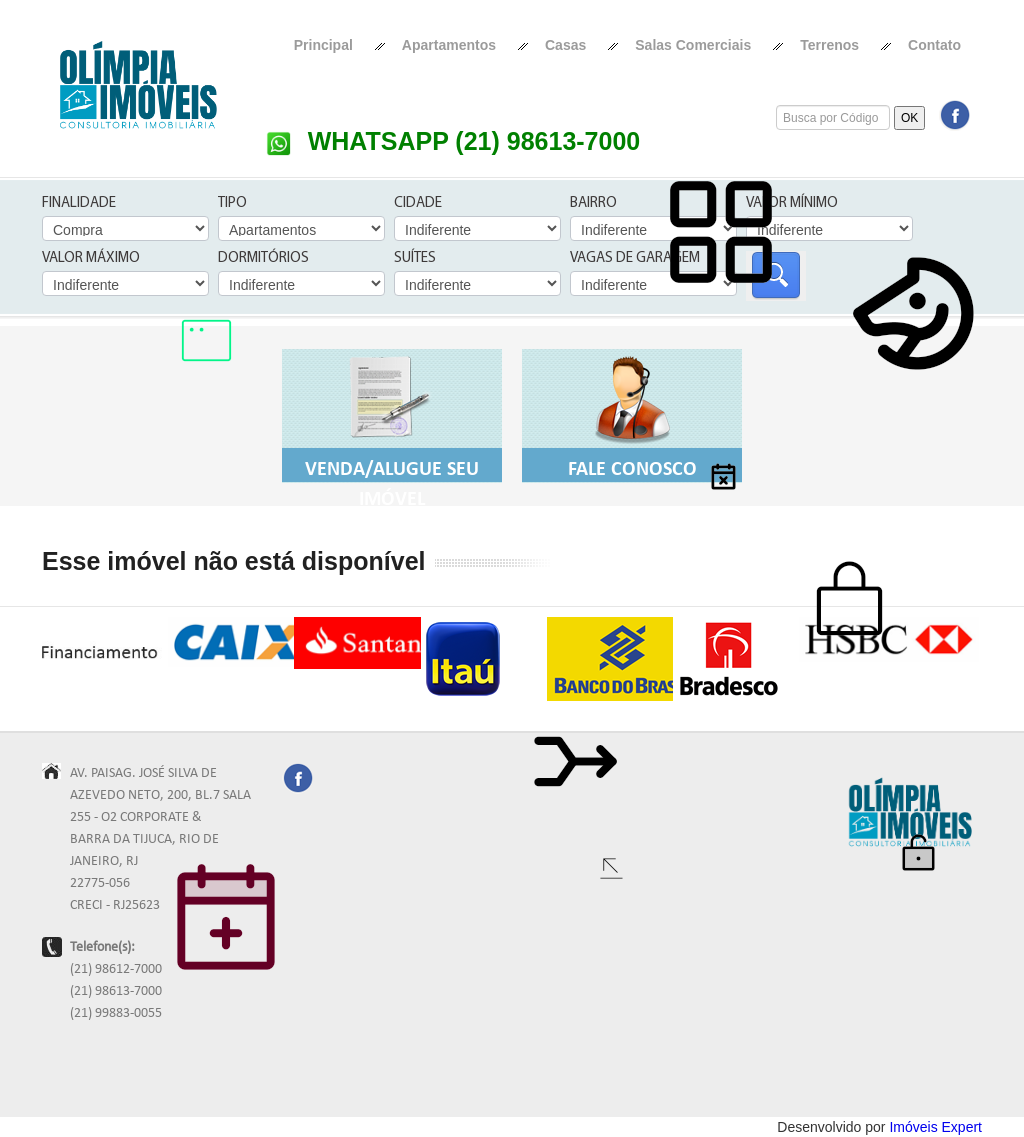 The height and width of the screenshot is (1137, 1024). I want to click on add a new event to your calendar, so click(226, 921).